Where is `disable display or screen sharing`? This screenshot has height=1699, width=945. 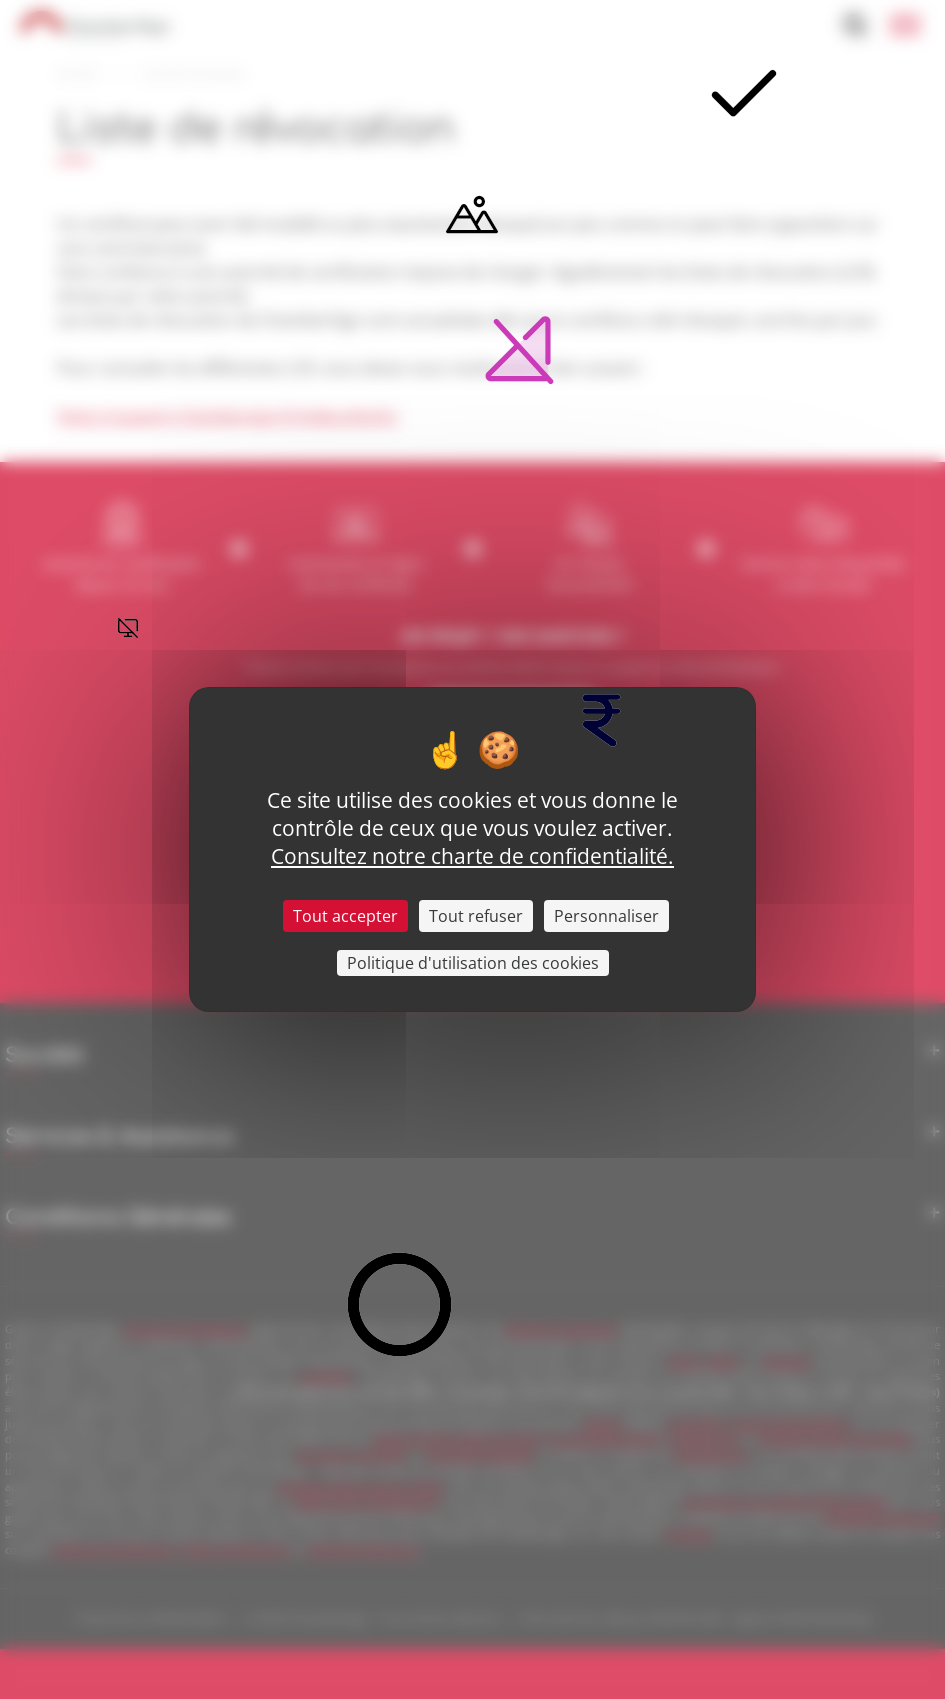
disable display or screen sharing is located at coordinates (128, 628).